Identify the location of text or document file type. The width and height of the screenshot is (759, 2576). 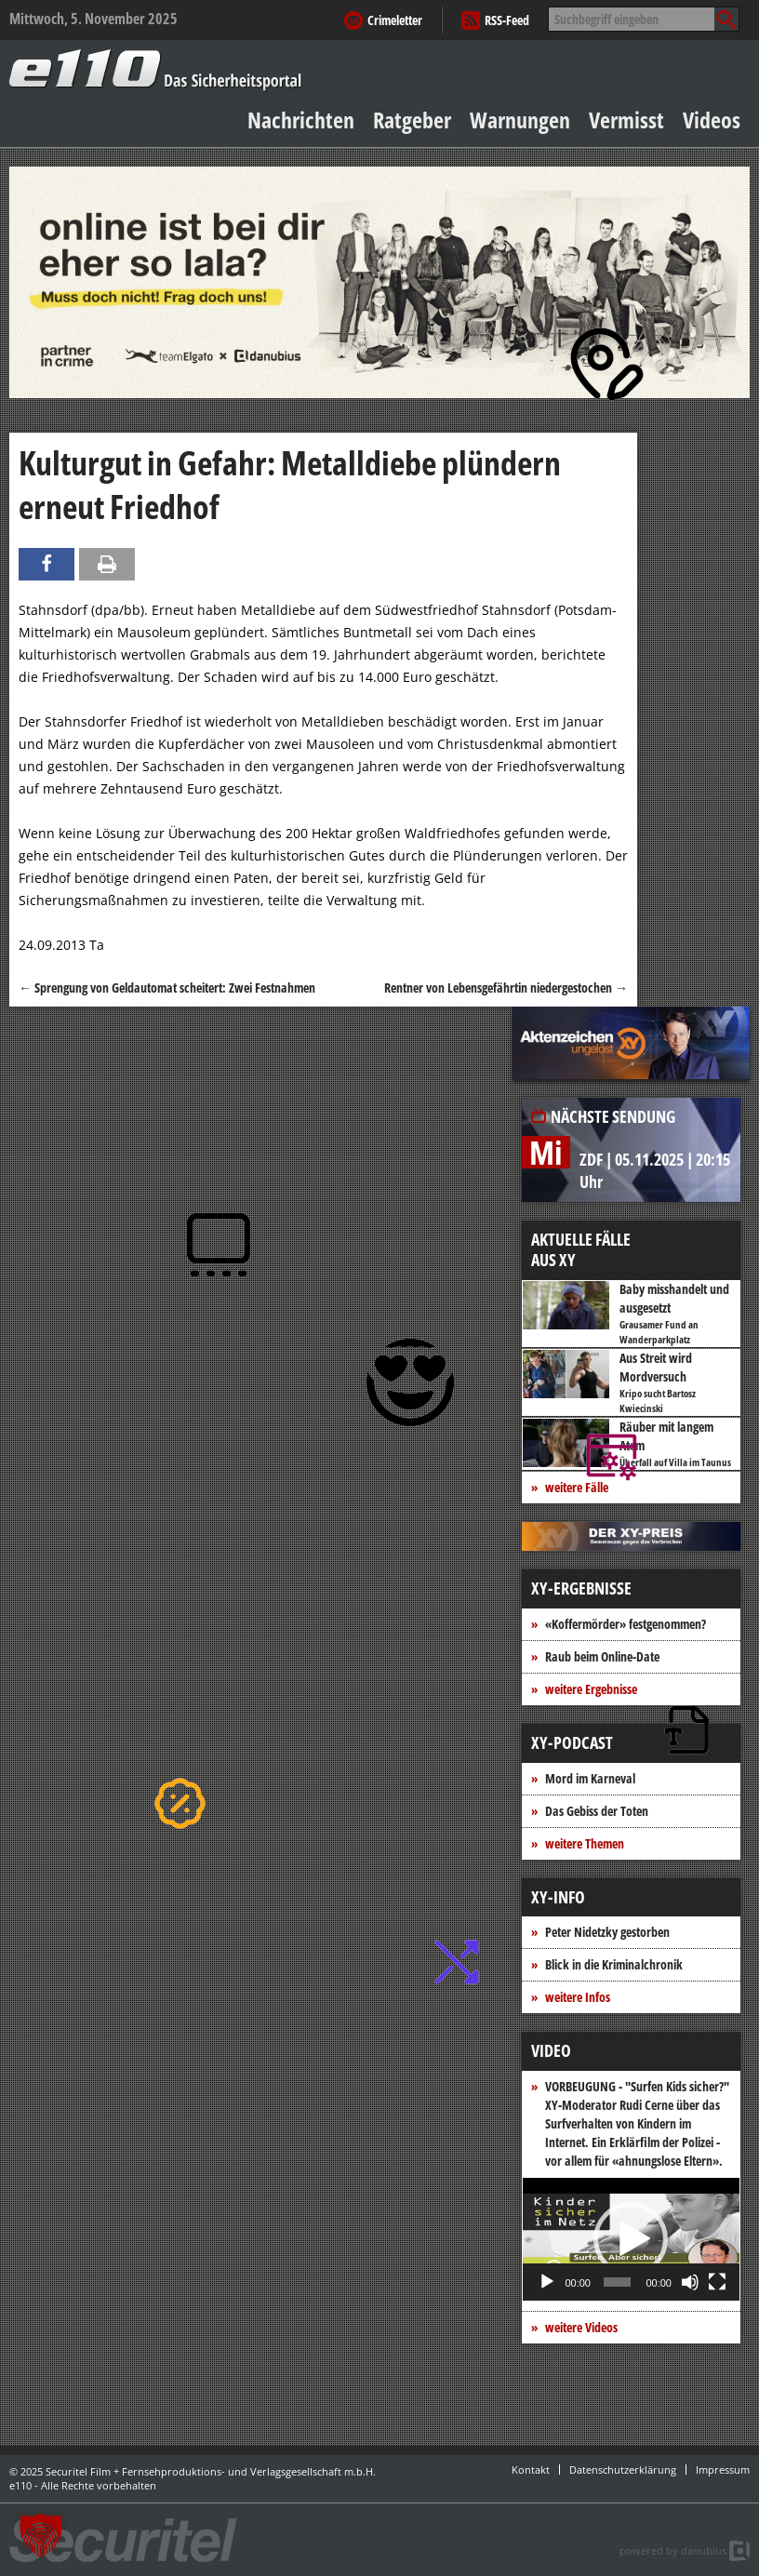
(688, 1729).